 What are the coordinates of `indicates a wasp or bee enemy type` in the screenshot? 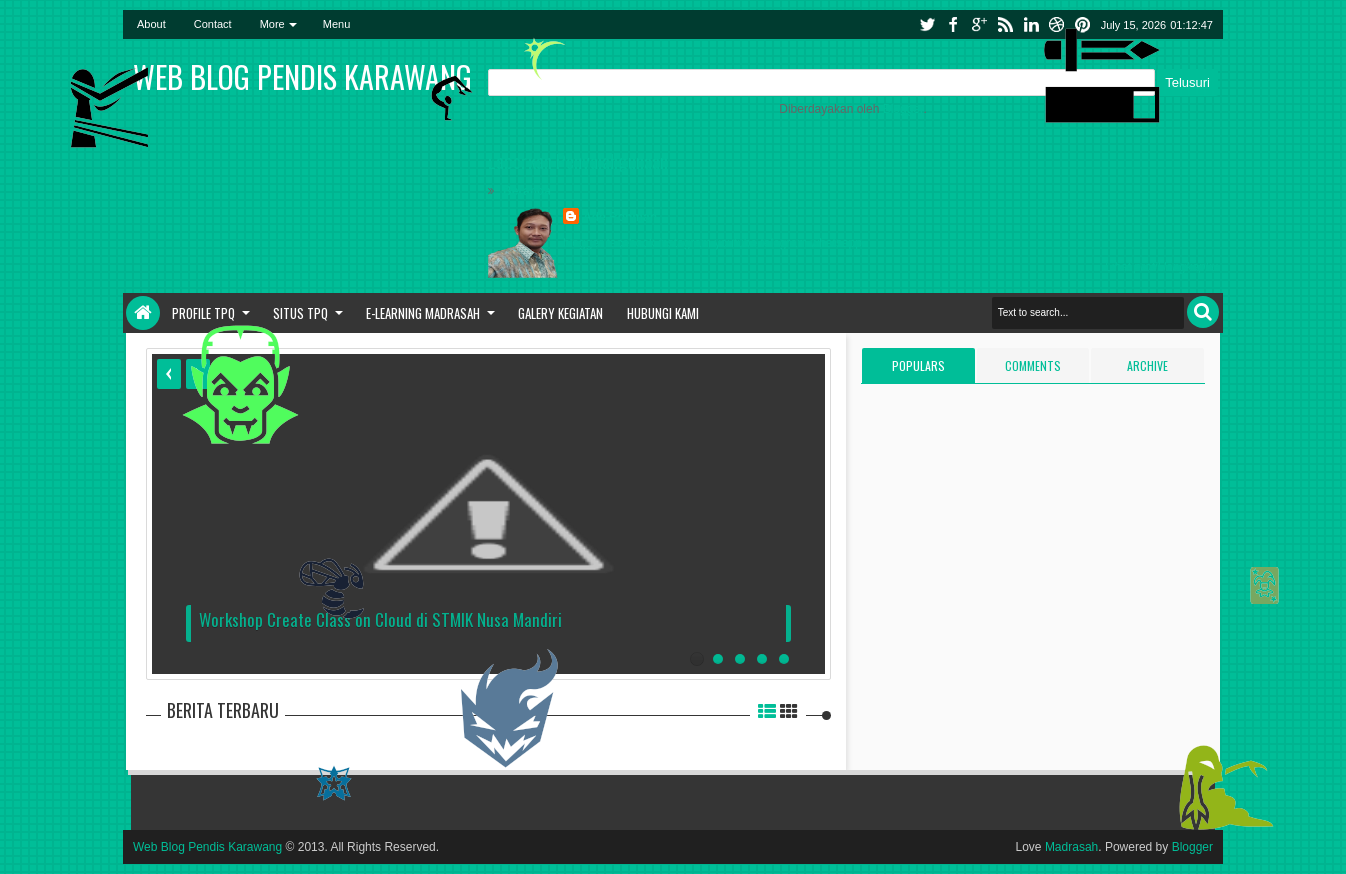 It's located at (331, 587).